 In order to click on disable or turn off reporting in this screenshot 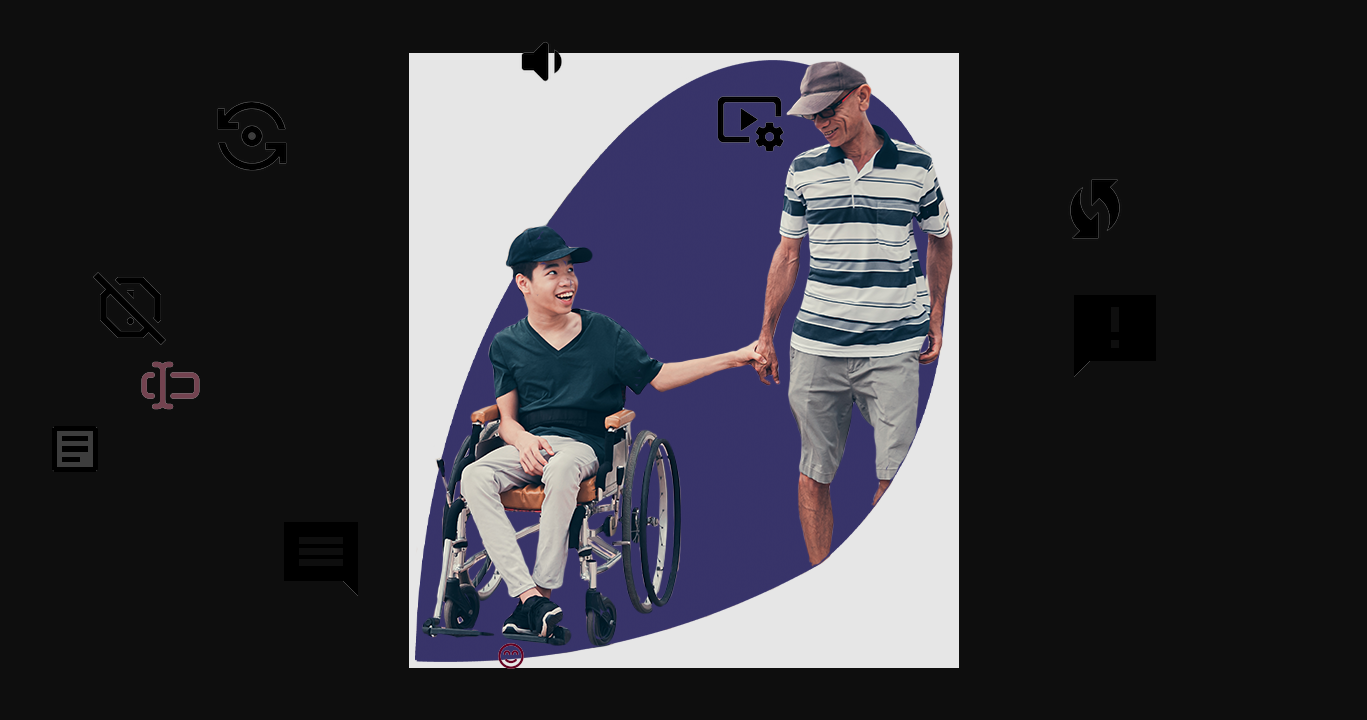, I will do `click(130, 307)`.